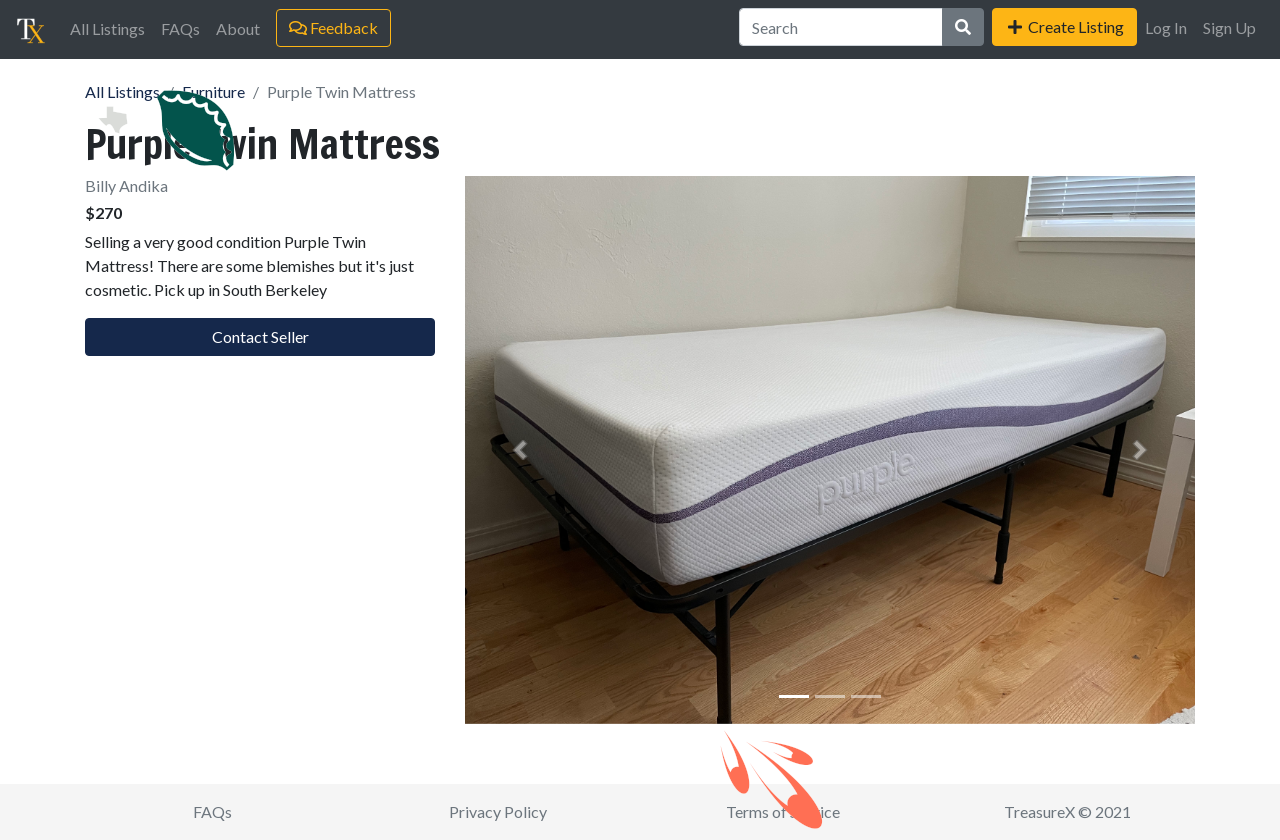 The width and height of the screenshot is (1280, 840). I want to click on activate quick attack or strike ability, so click(771, 779).